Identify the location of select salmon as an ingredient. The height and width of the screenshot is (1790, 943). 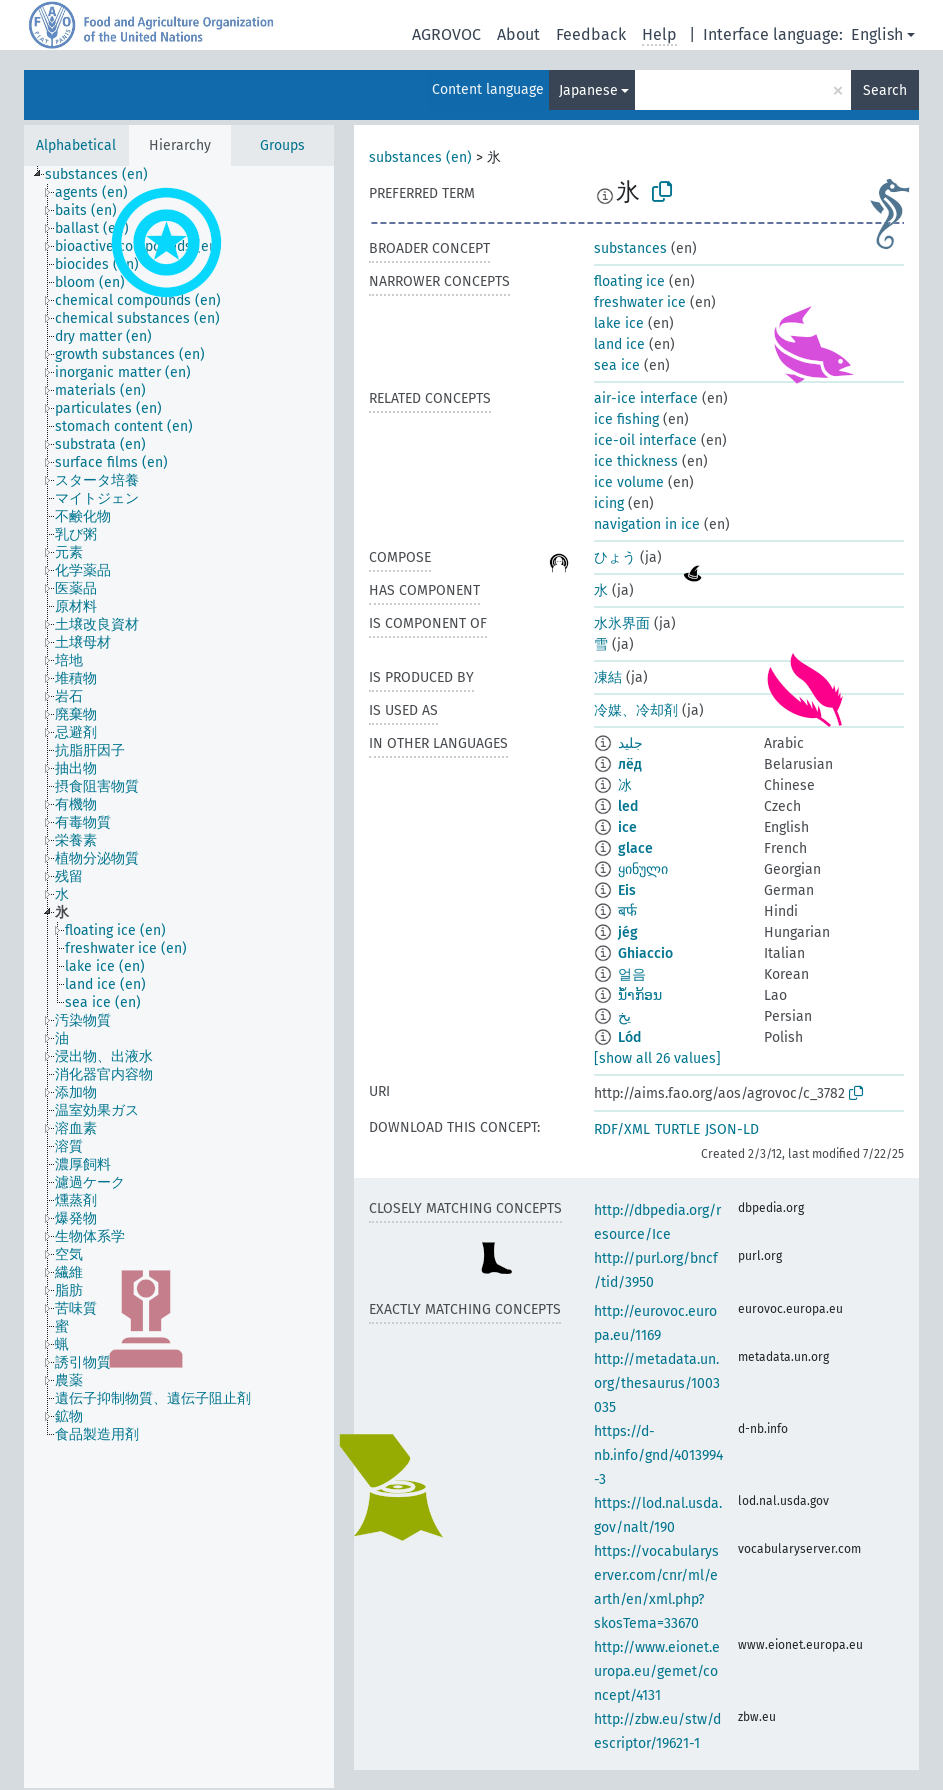
(814, 345).